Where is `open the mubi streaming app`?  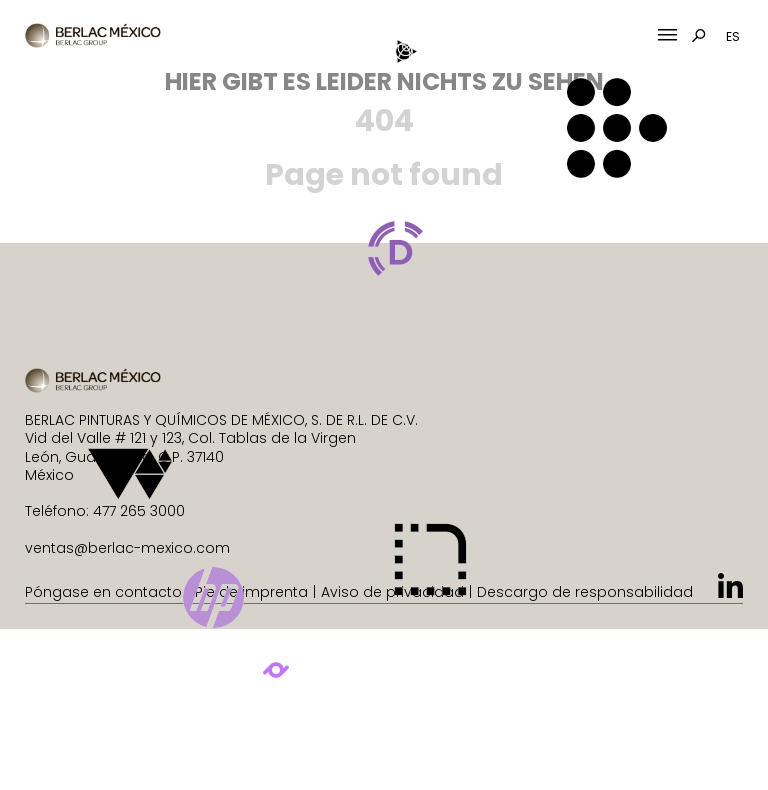 open the mubi streaming app is located at coordinates (617, 128).